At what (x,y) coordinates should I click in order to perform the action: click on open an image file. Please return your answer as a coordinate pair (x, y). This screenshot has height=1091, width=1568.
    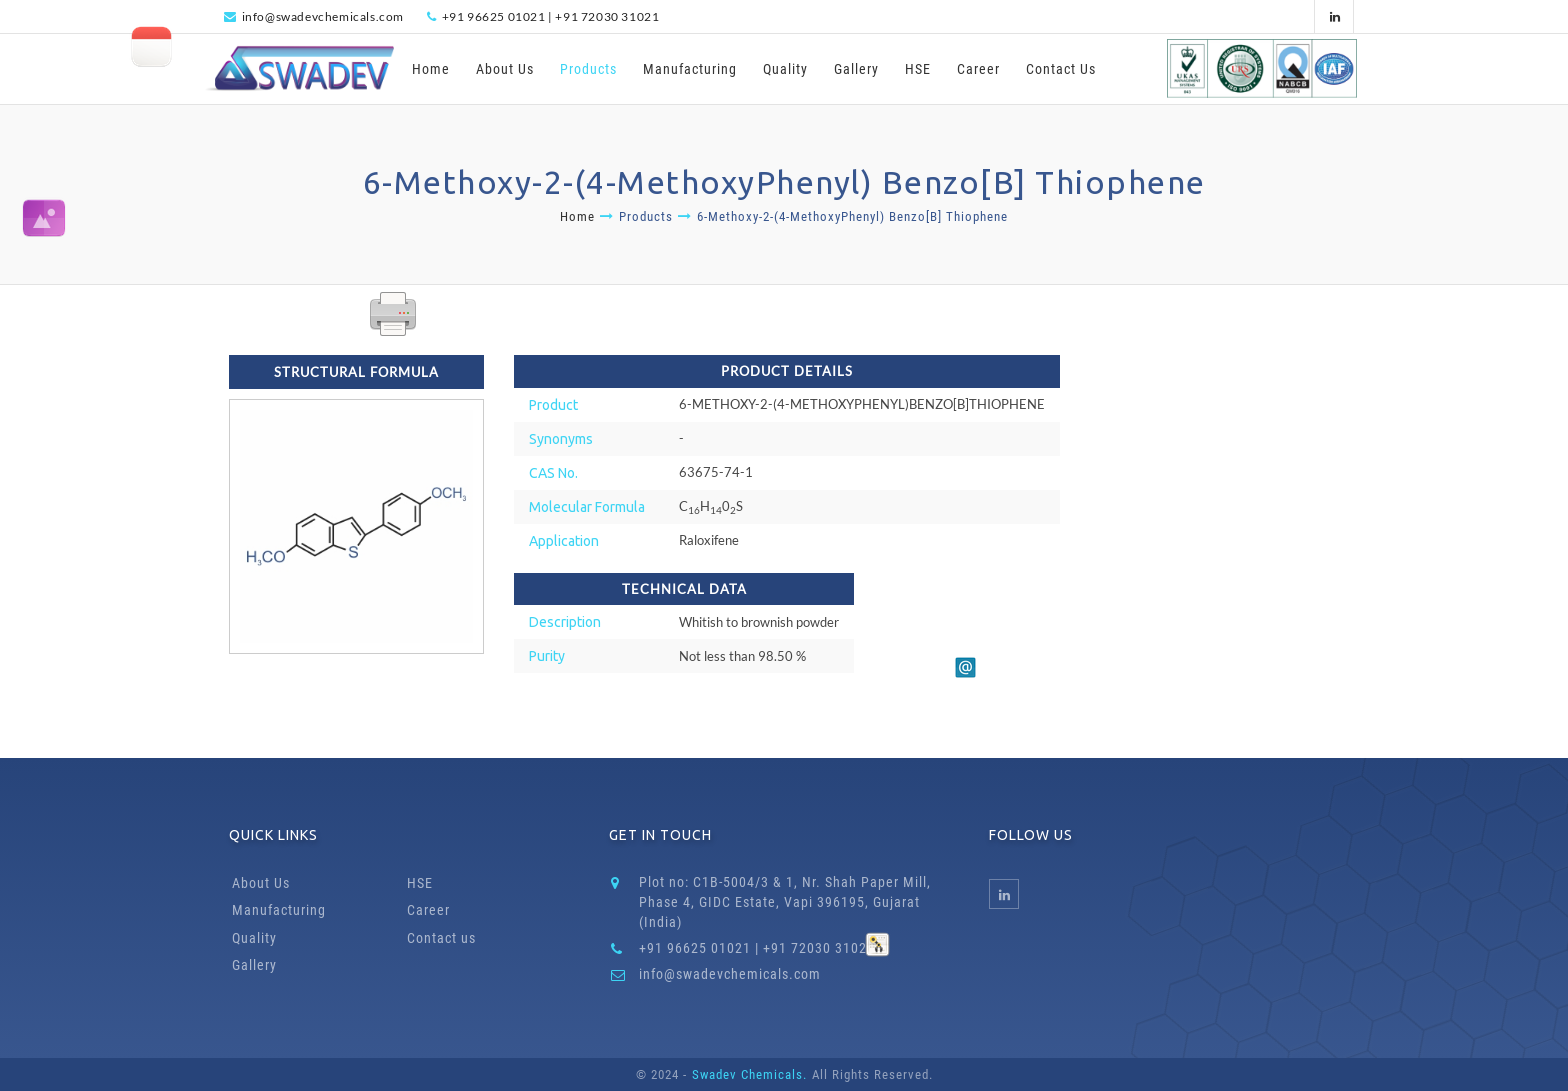
    Looking at the image, I should click on (44, 217).